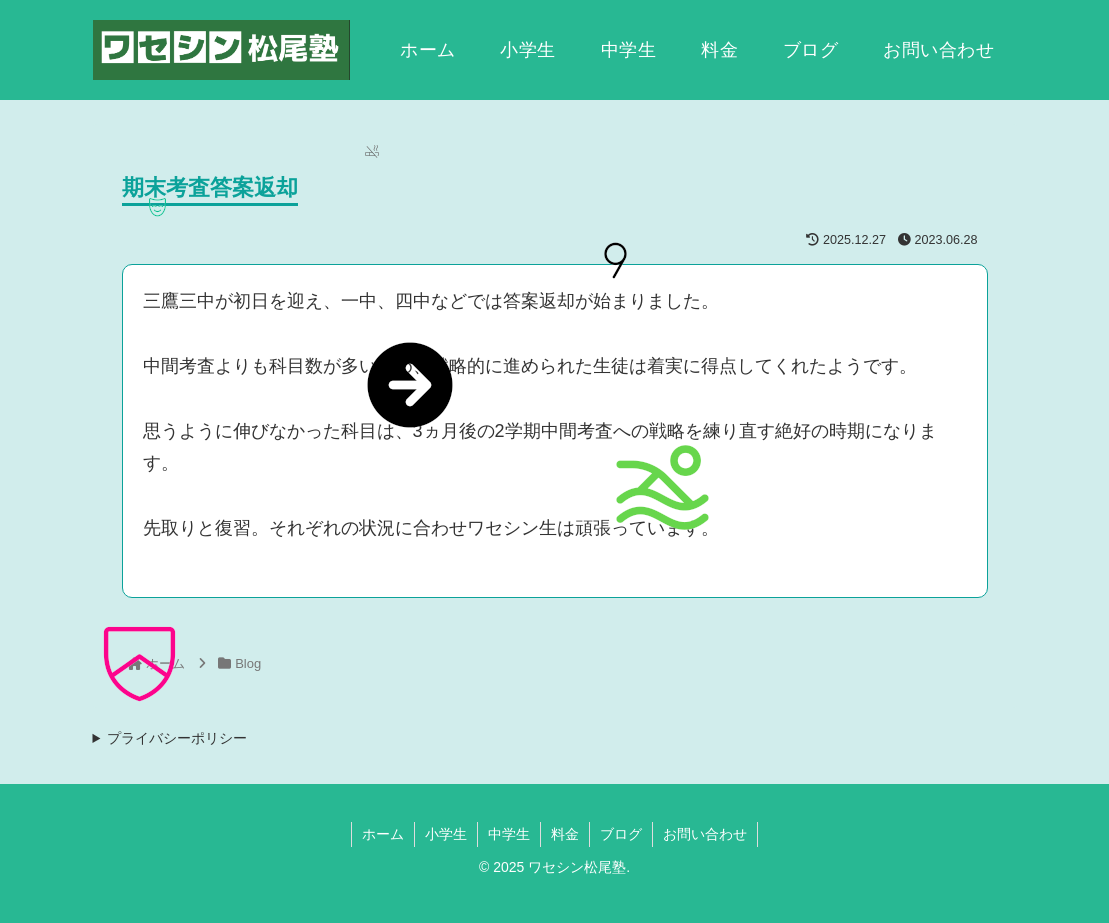 The width and height of the screenshot is (1109, 923). I want to click on proceed to the next step, so click(410, 385).